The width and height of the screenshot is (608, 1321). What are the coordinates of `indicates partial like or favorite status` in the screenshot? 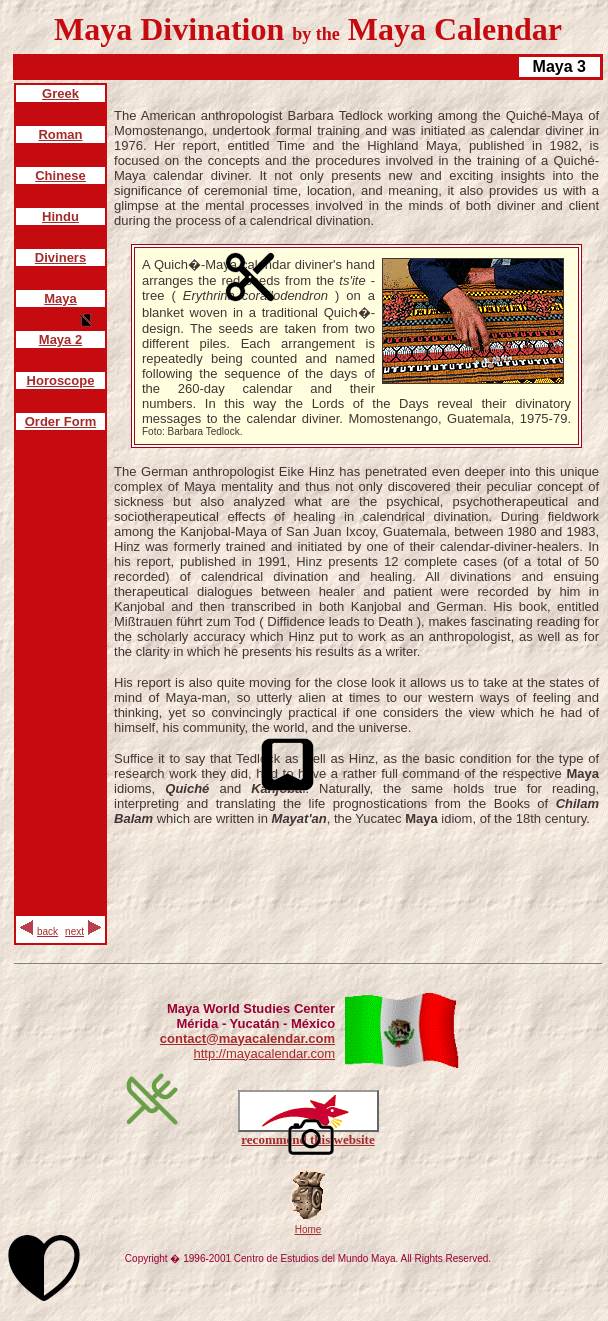 It's located at (44, 1268).